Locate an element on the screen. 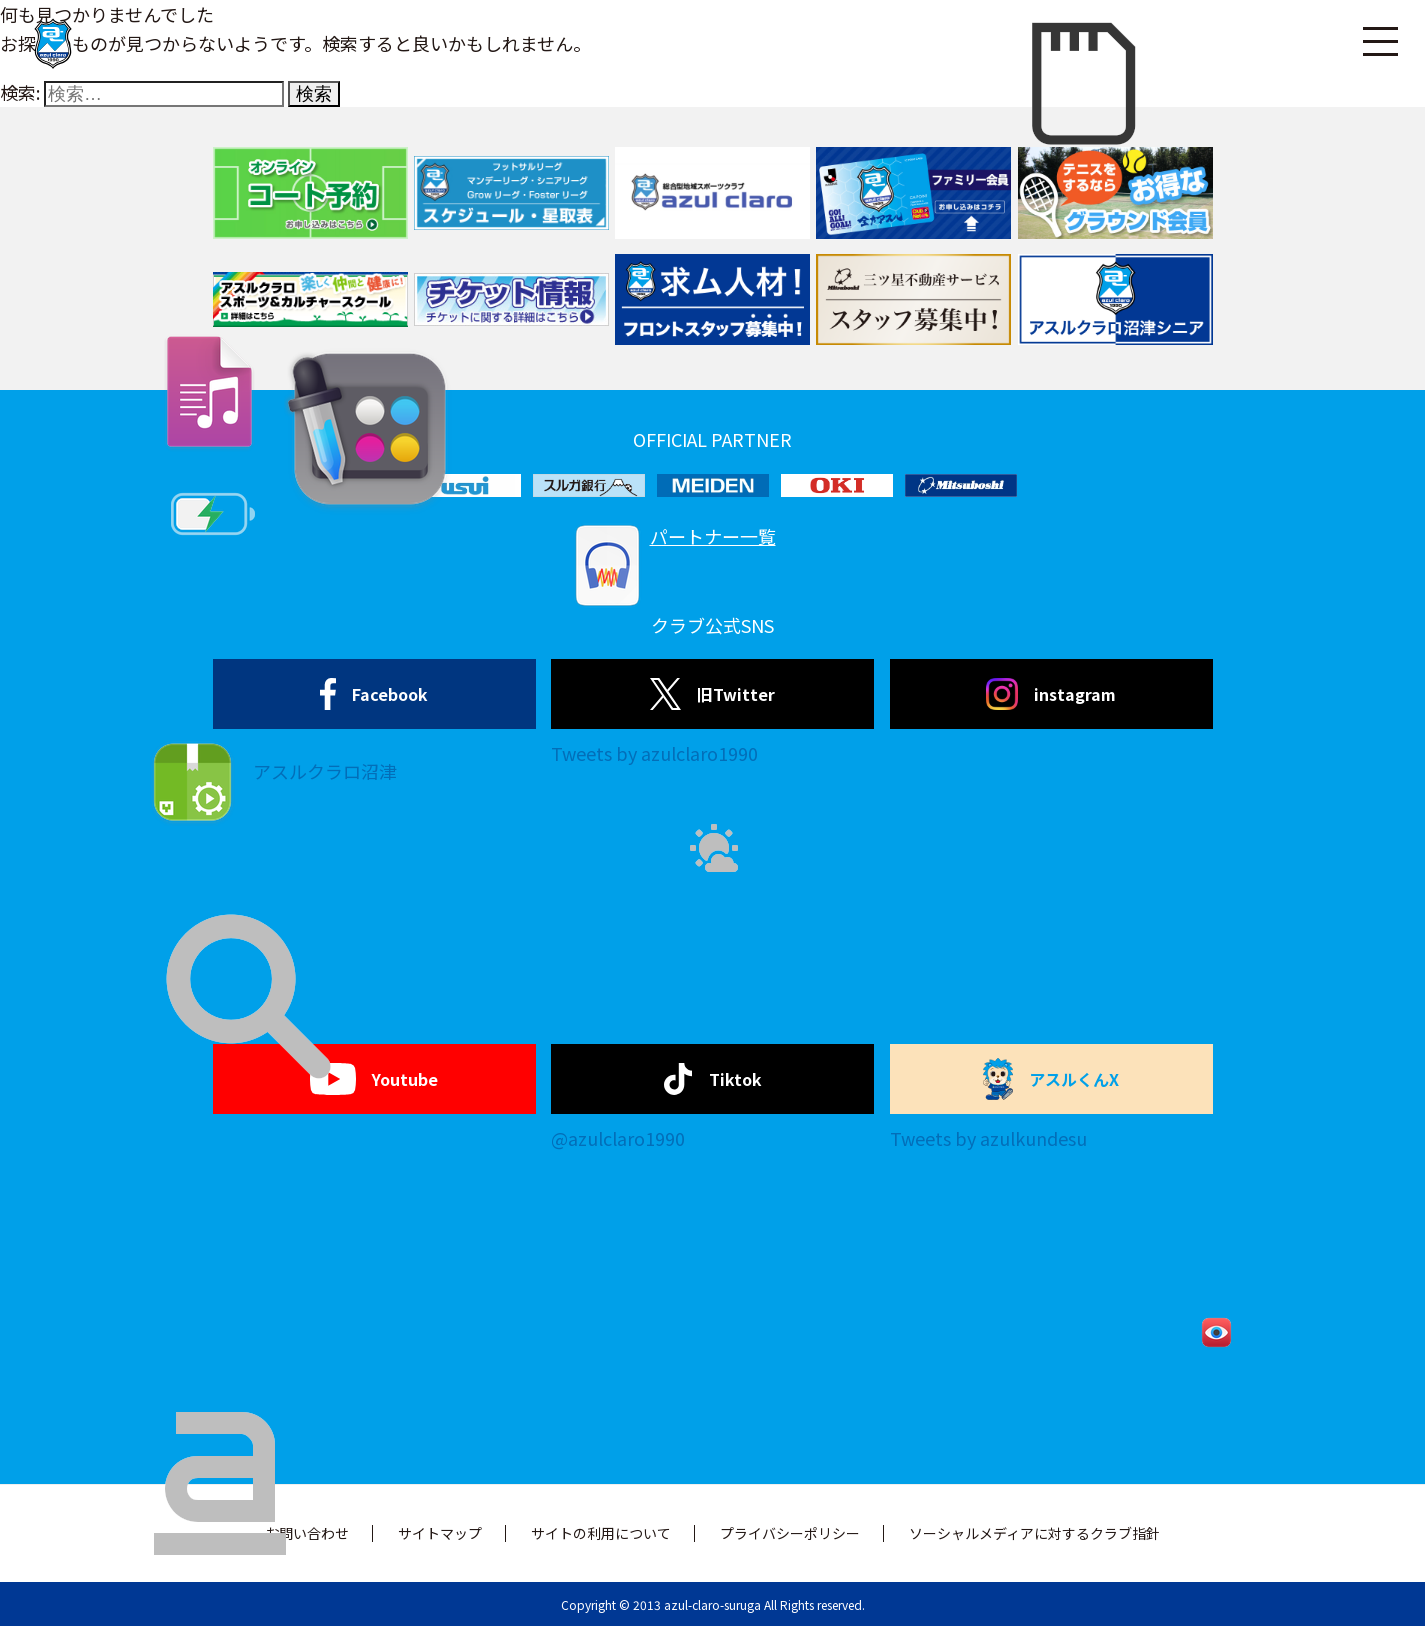 Image resolution: width=1425 pixels, height=1626 pixels. apply underline formatting to selected text is located at coordinates (220, 1478).